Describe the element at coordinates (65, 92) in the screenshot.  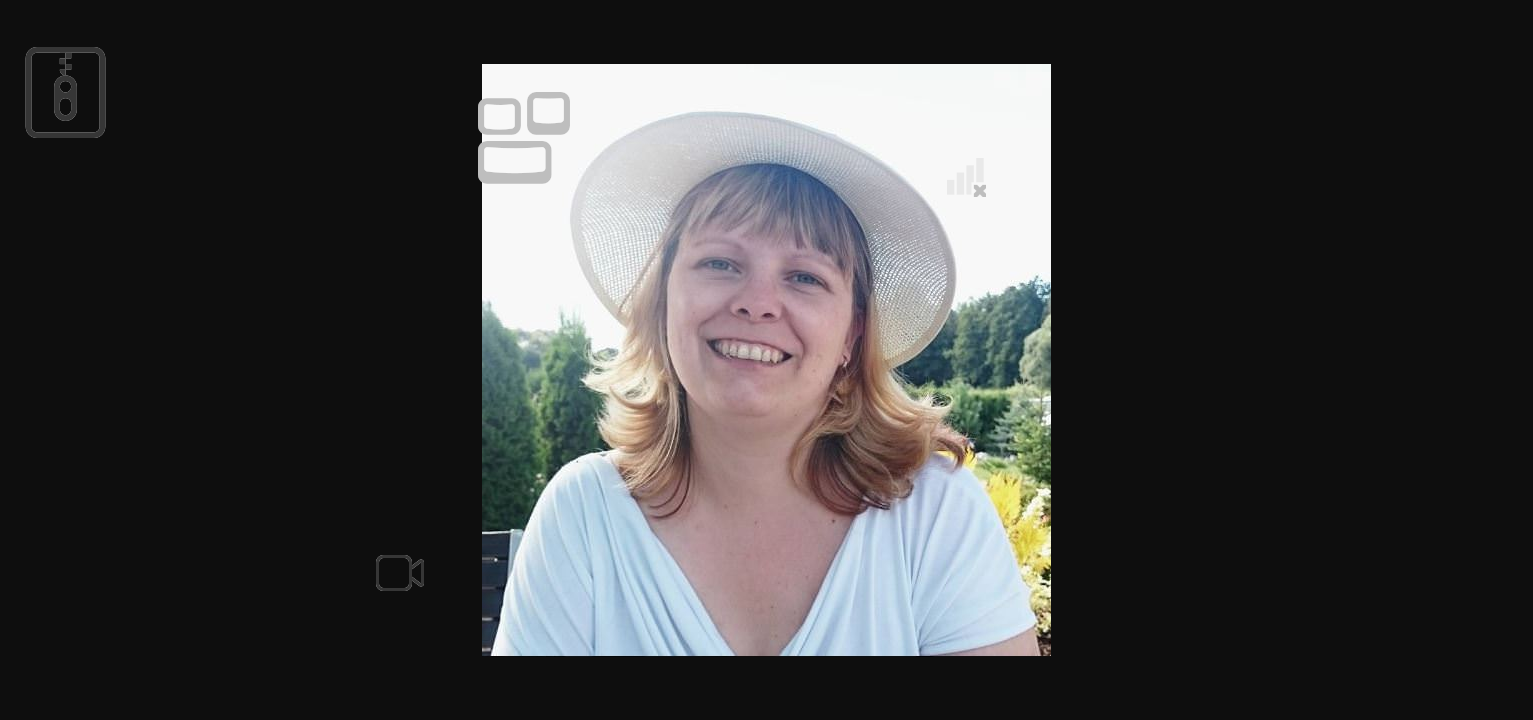
I see `open archive or compressed file manager` at that location.